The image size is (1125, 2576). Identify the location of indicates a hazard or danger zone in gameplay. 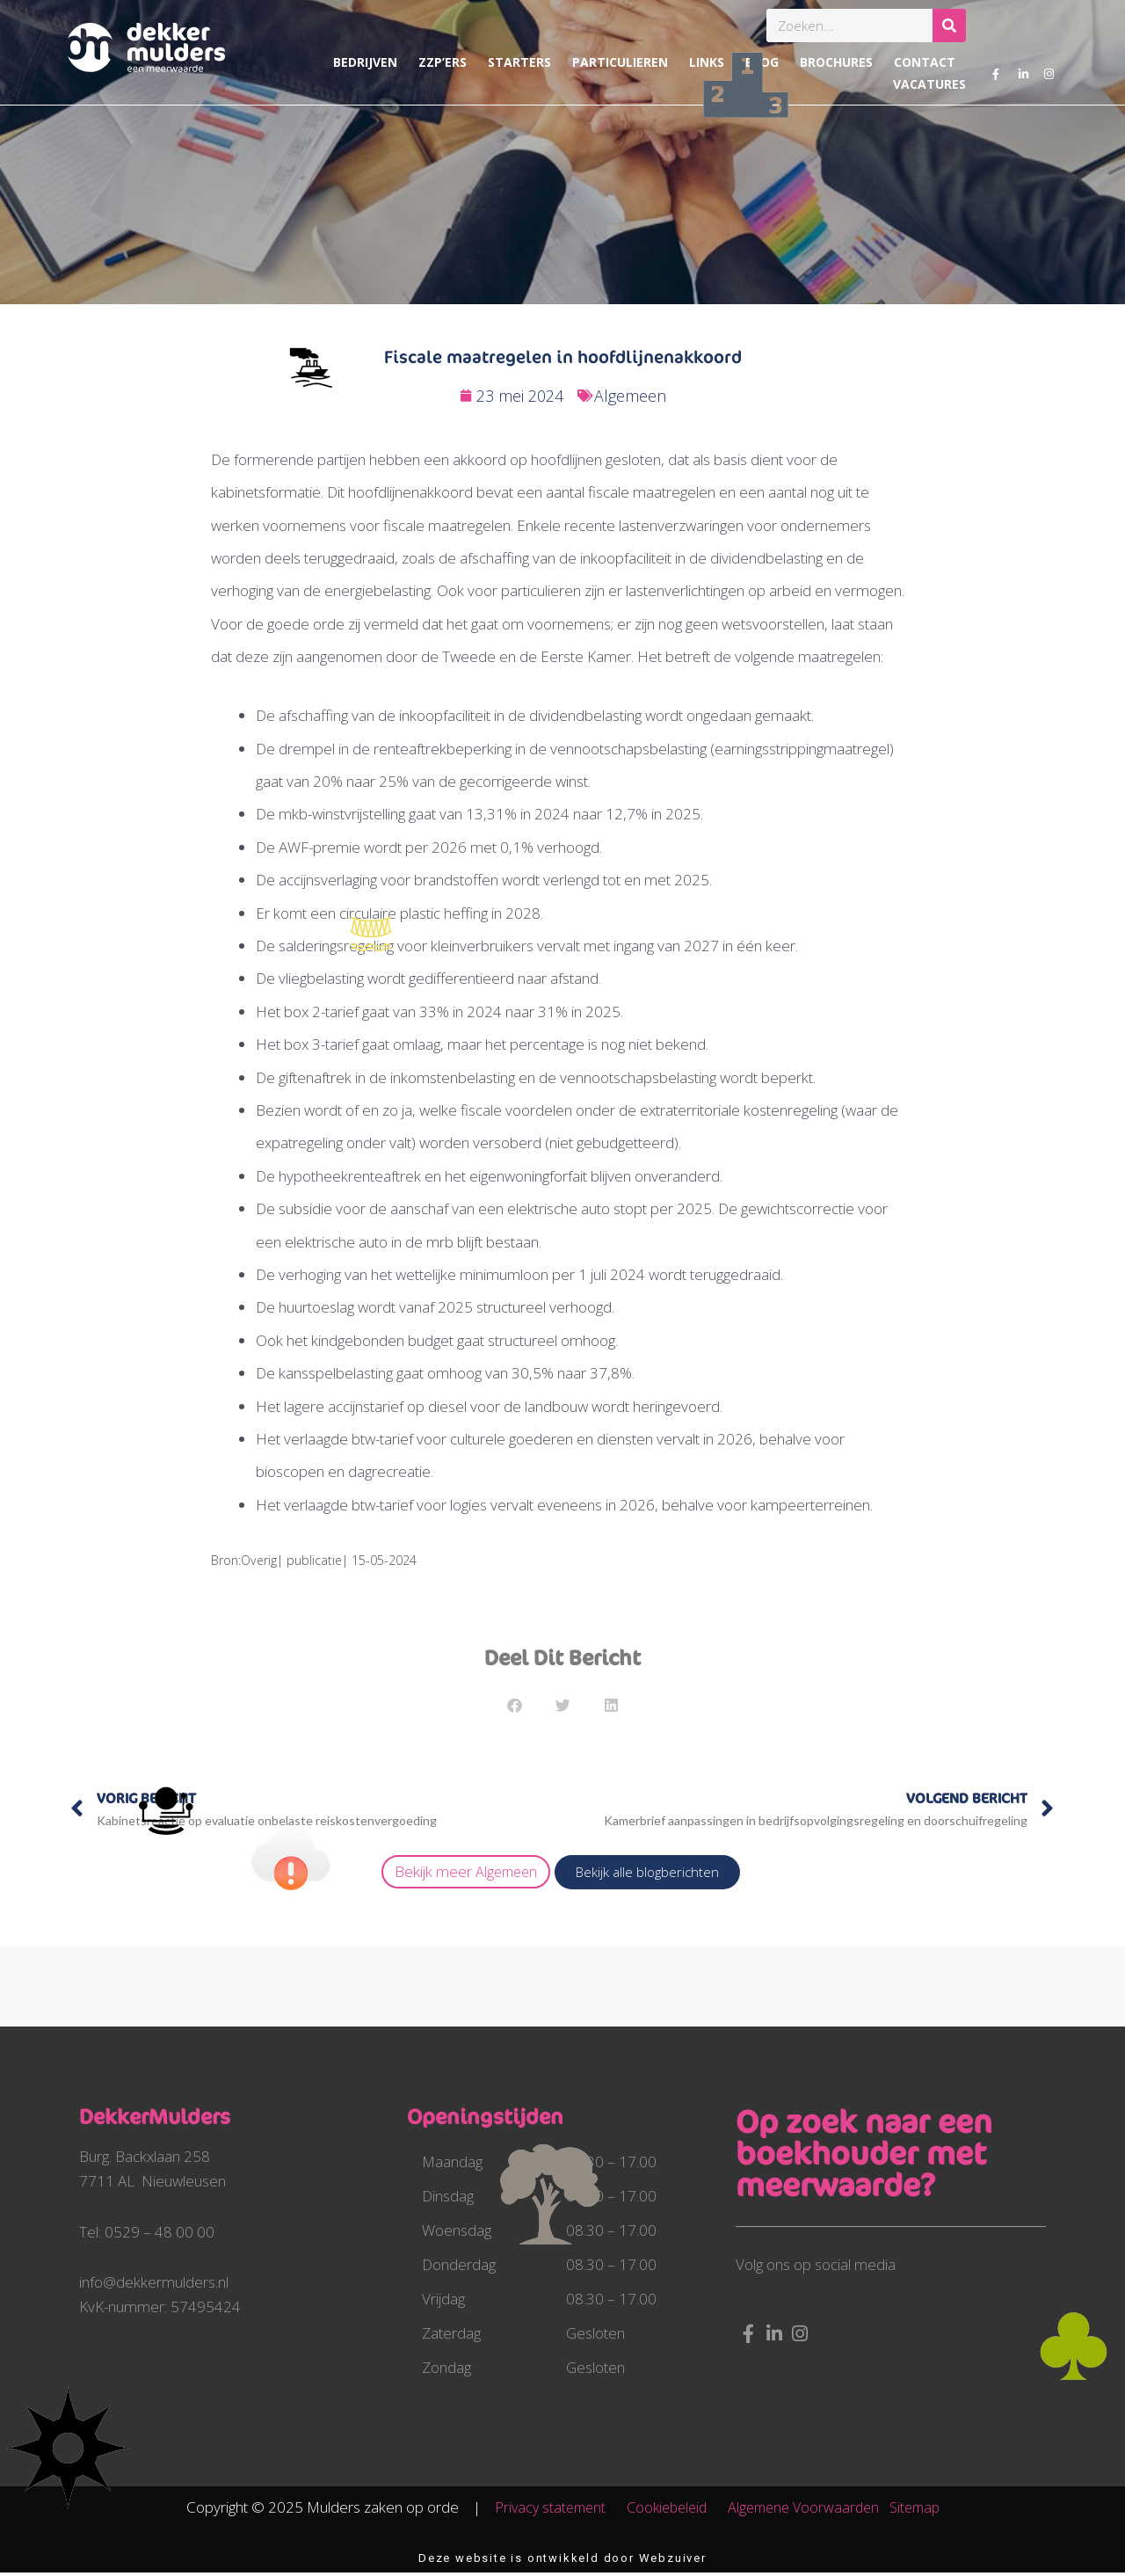
(68, 2448).